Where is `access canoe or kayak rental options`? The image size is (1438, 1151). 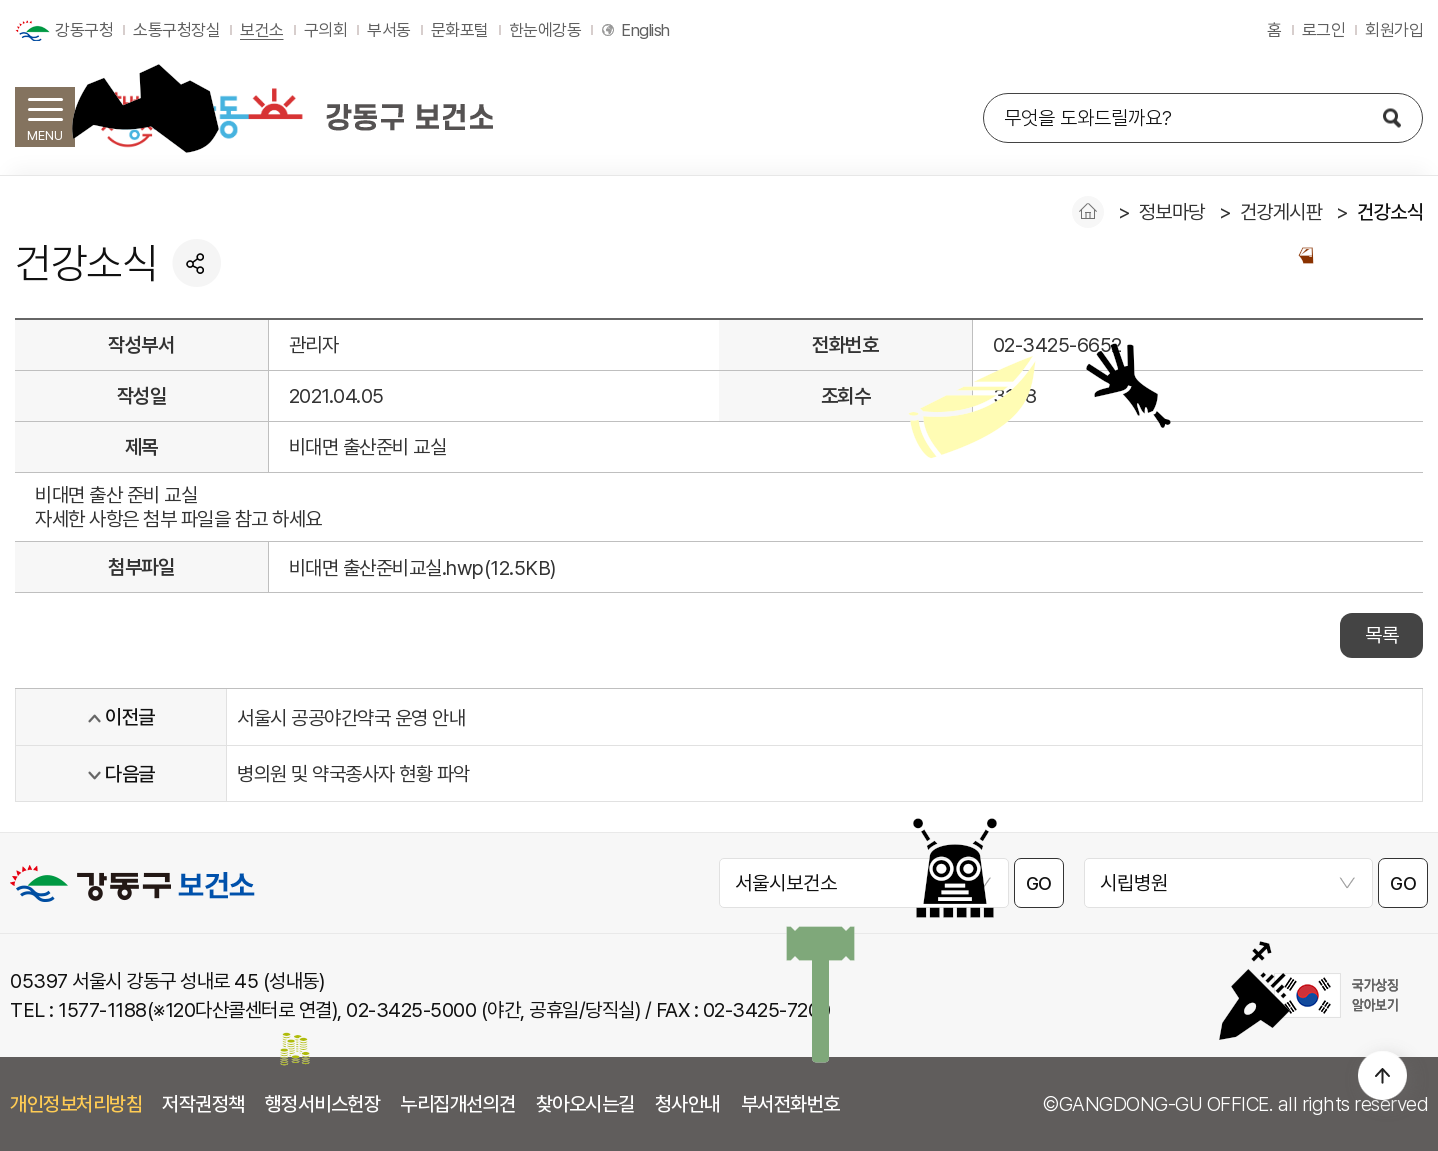
access canoe or kayak rental options is located at coordinates (972, 407).